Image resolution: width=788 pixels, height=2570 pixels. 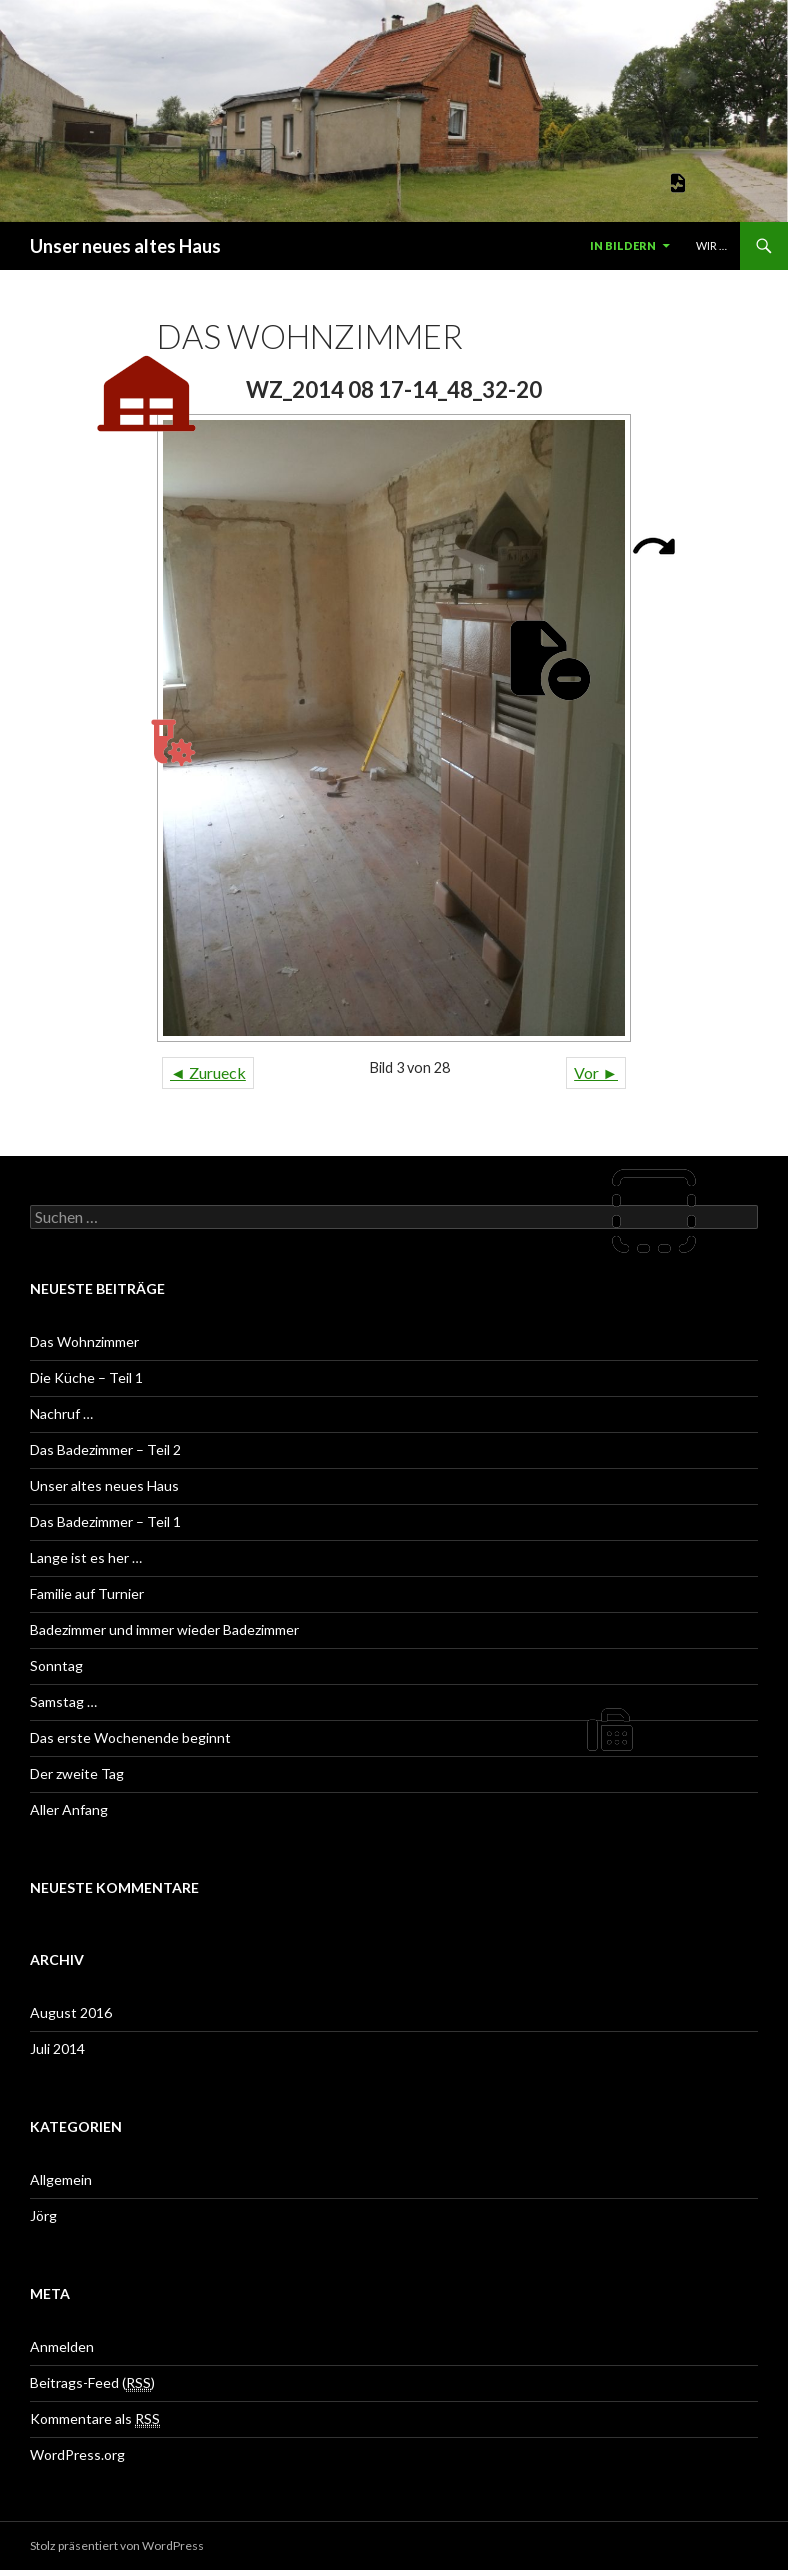 What do you see at coordinates (678, 183) in the screenshot?
I see `view audio or sound file` at bounding box center [678, 183].